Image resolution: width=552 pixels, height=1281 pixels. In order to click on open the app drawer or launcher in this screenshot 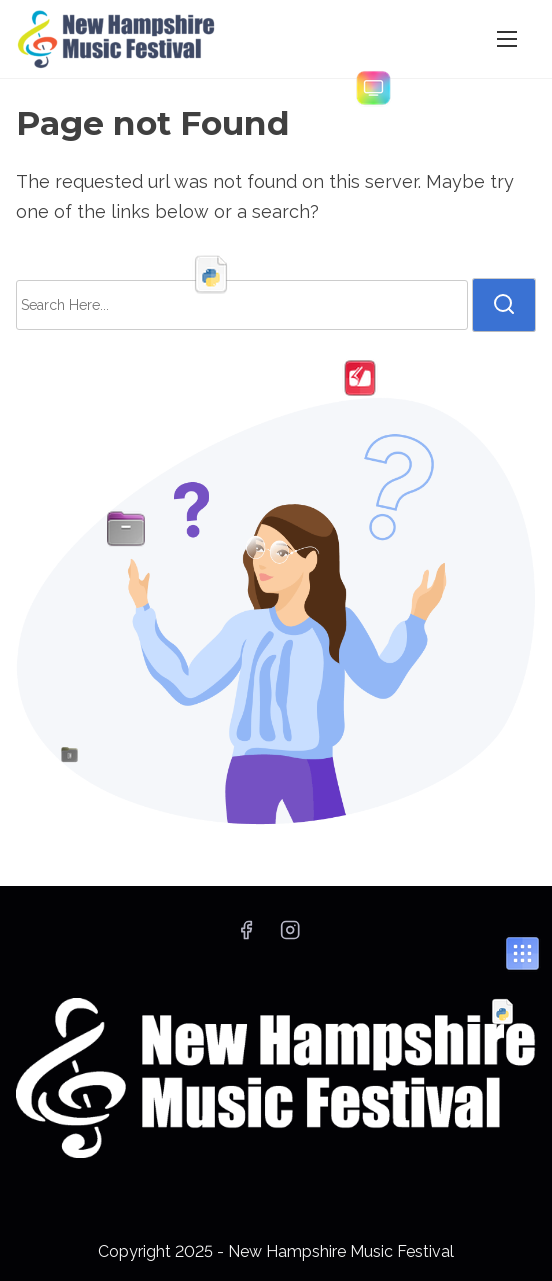, I will do `click(522, 953)`.